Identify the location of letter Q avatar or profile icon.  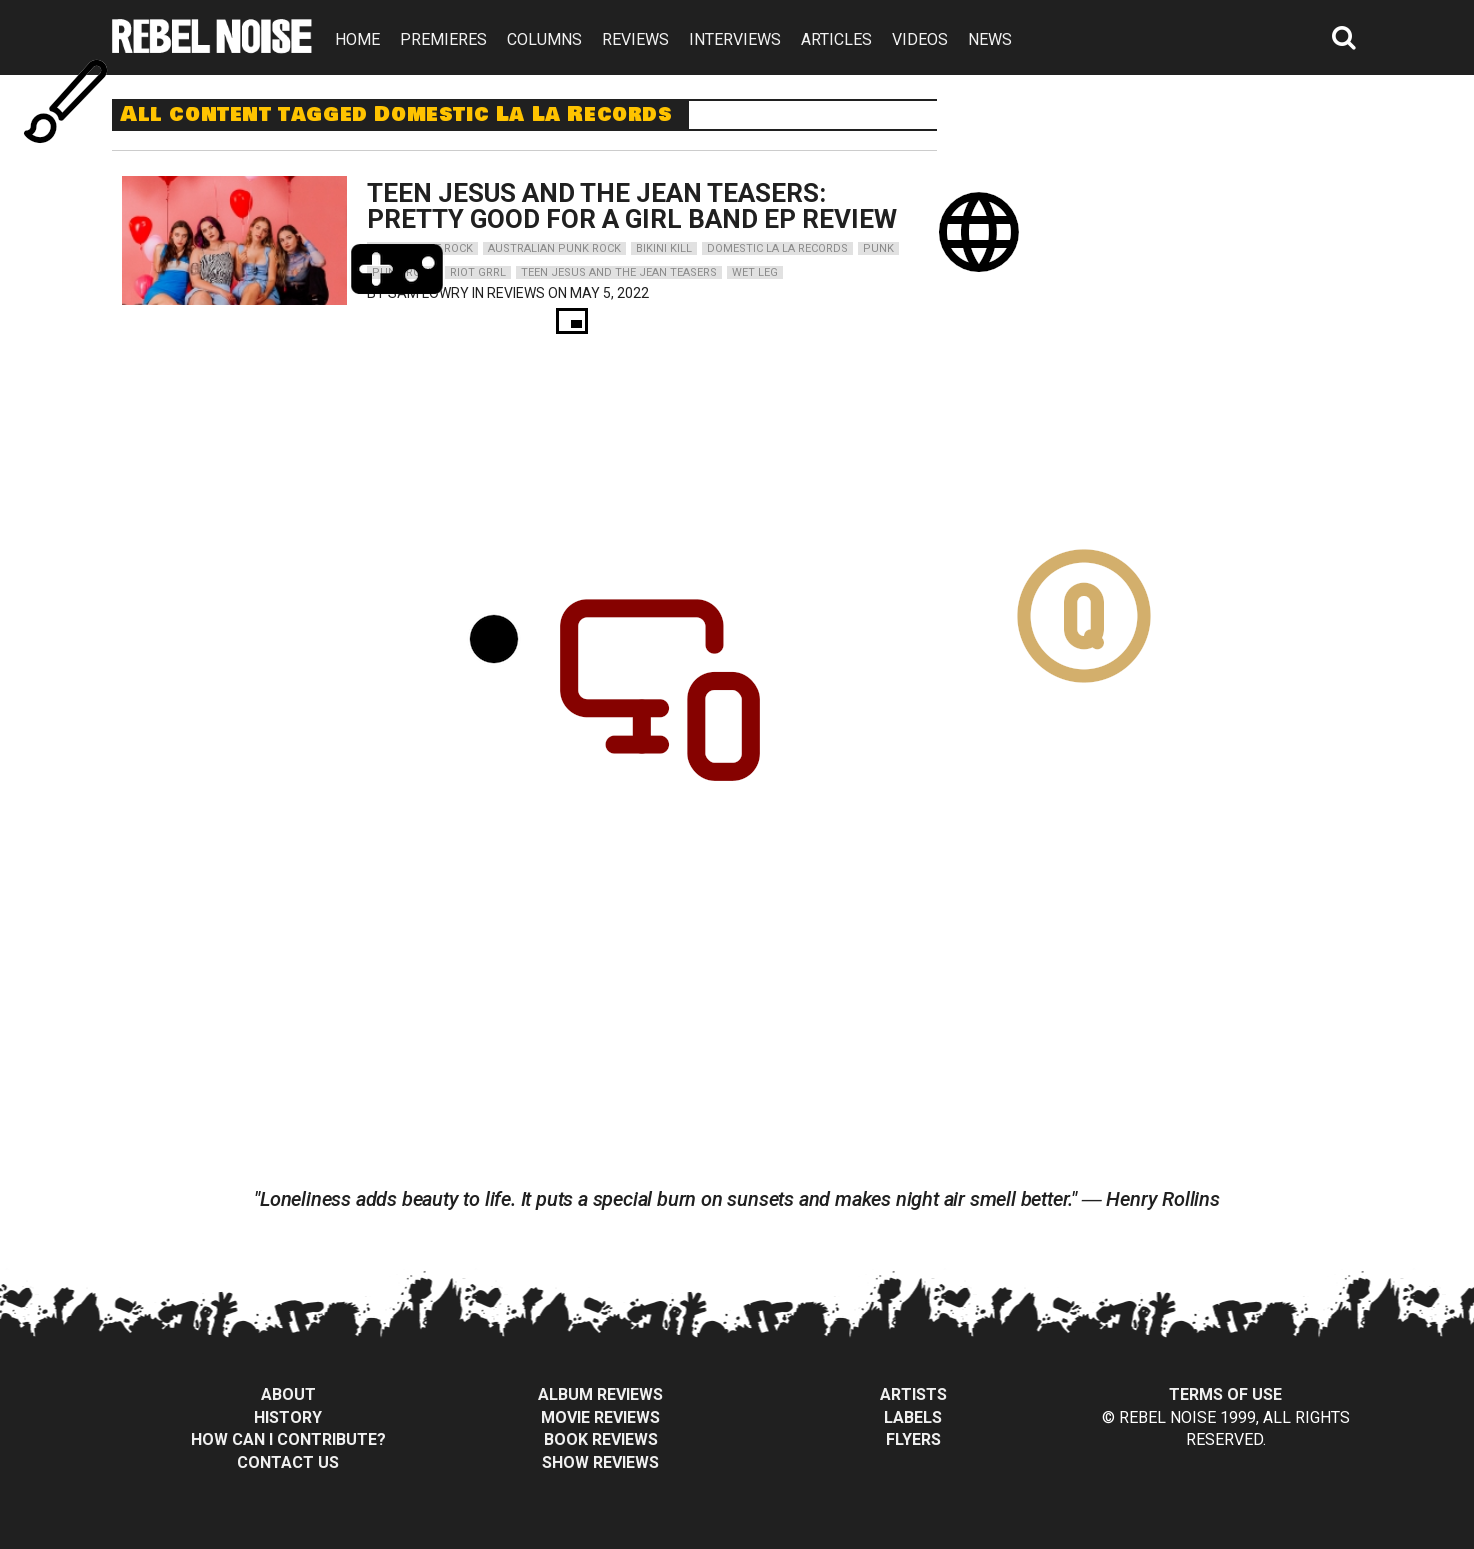
(1084, 616).